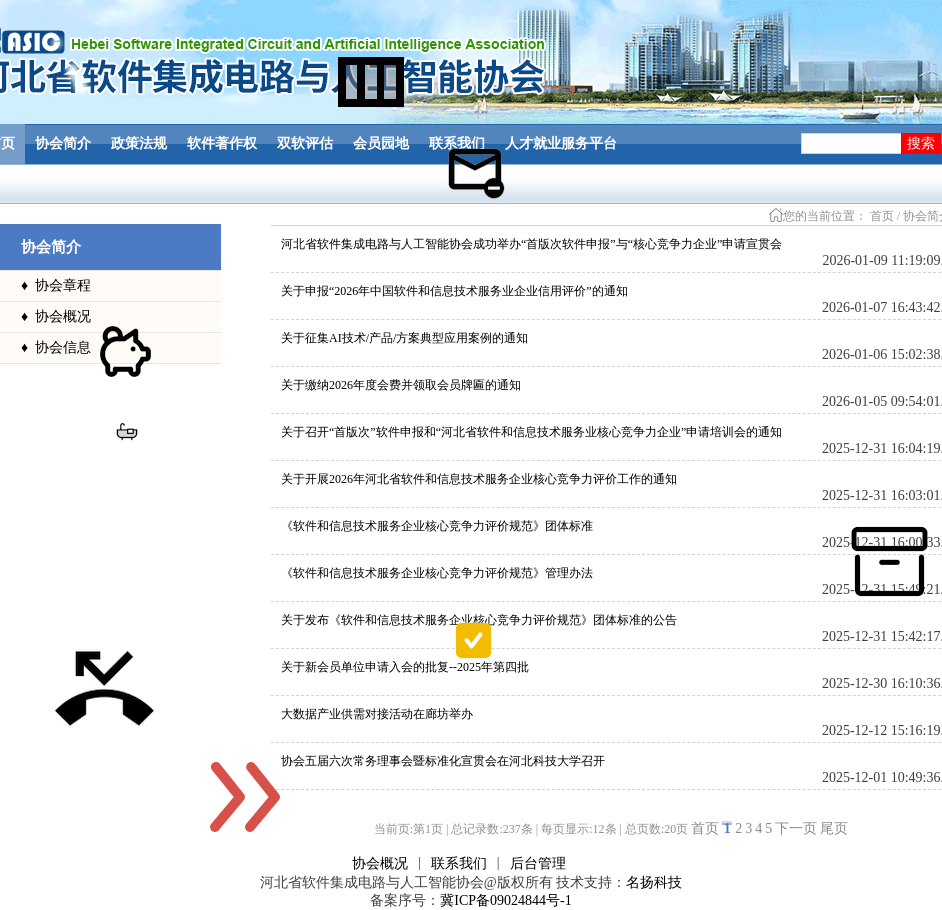 The height and width of the screenshot is (910, 942). I want to click on indicates a missed phone call, so click(104, 688).